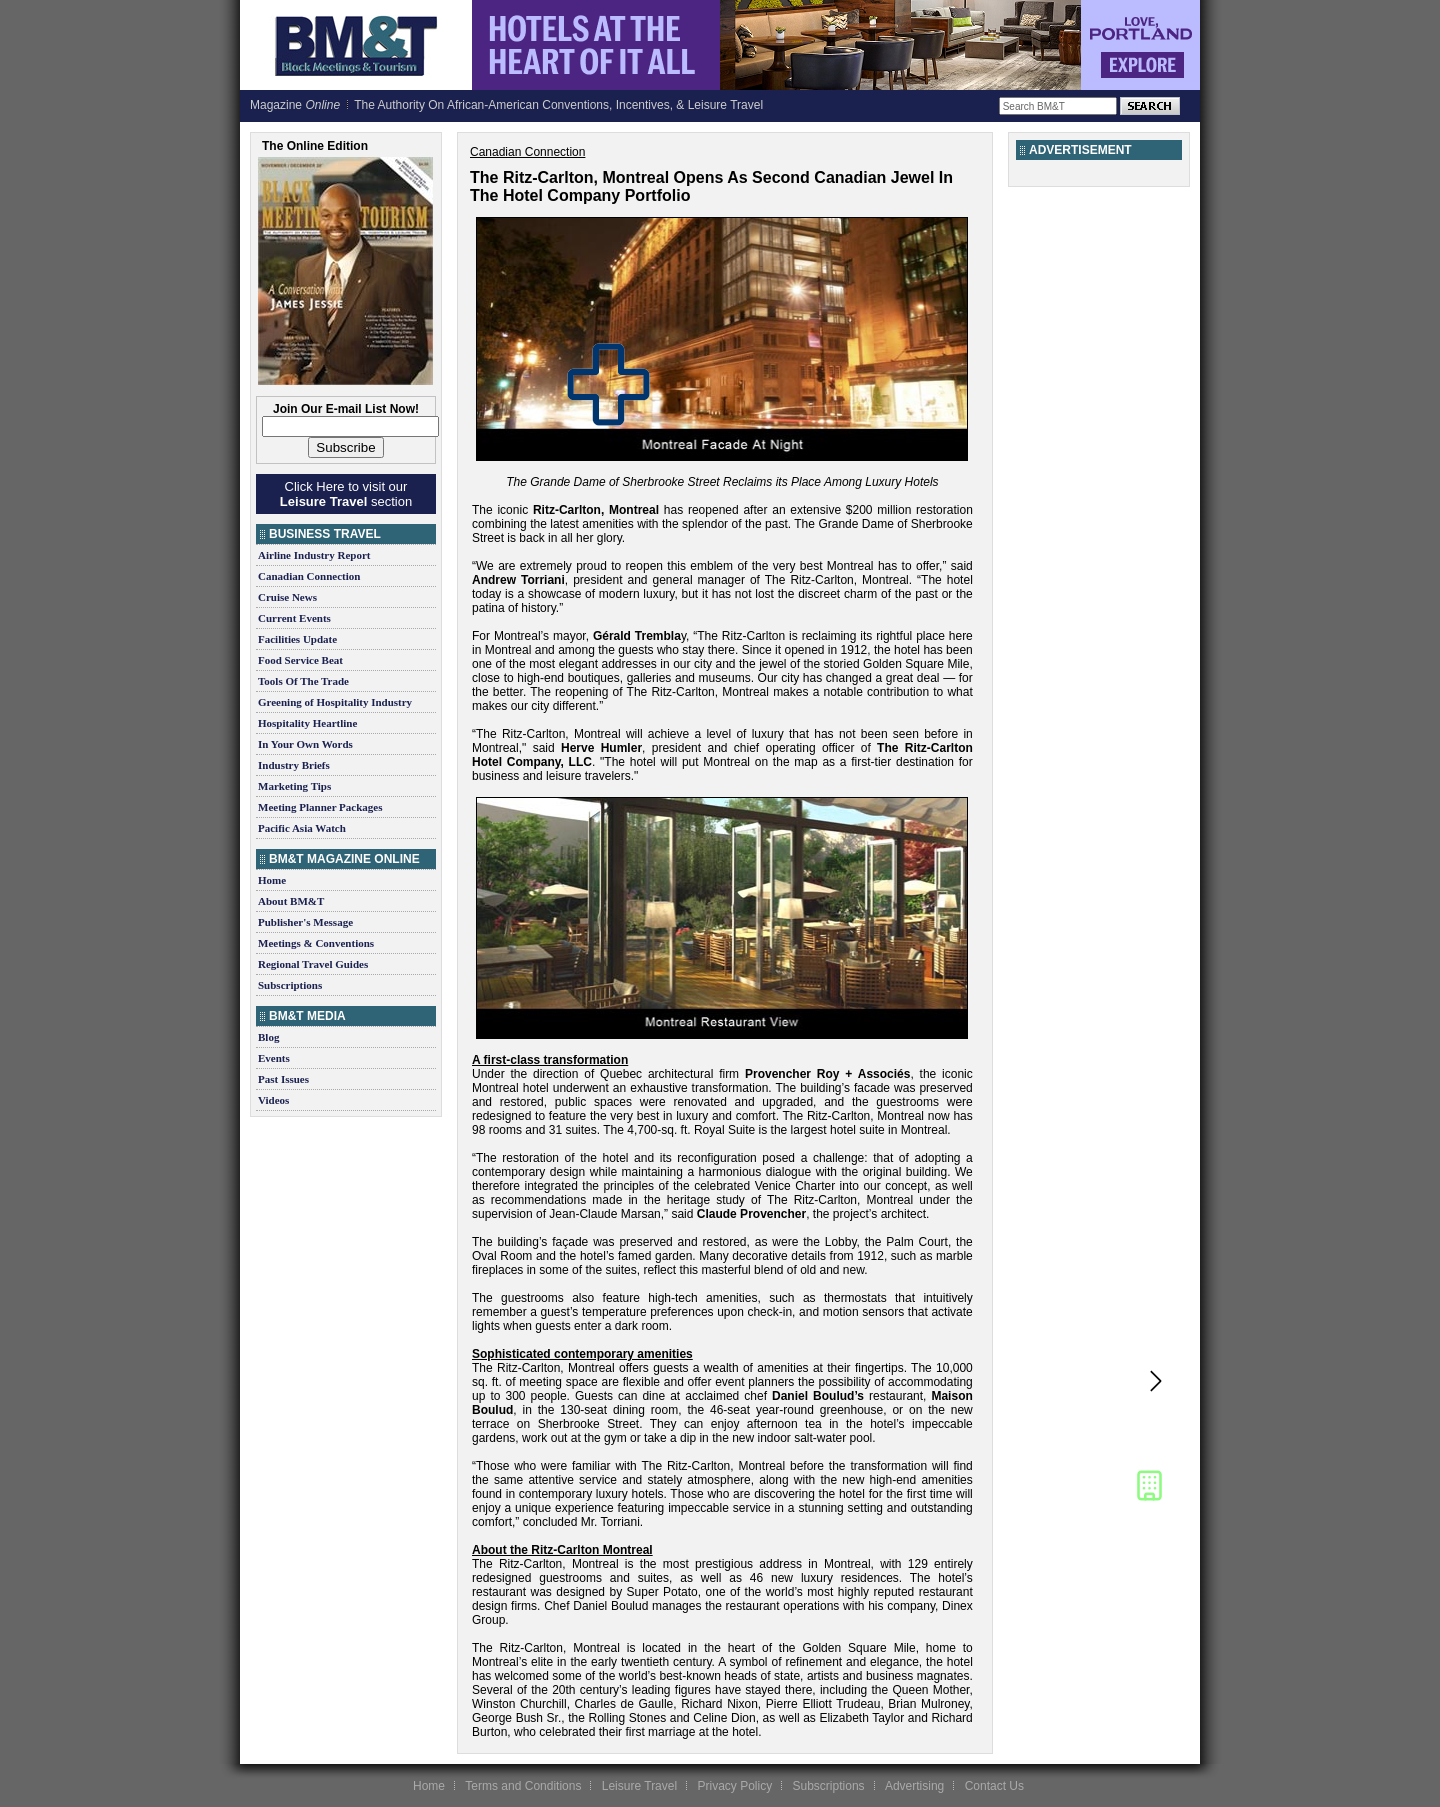 The width and height of the screenshot is (1440, 1807). I want to click on navigate to the next item or page, so click(1155, 1381).